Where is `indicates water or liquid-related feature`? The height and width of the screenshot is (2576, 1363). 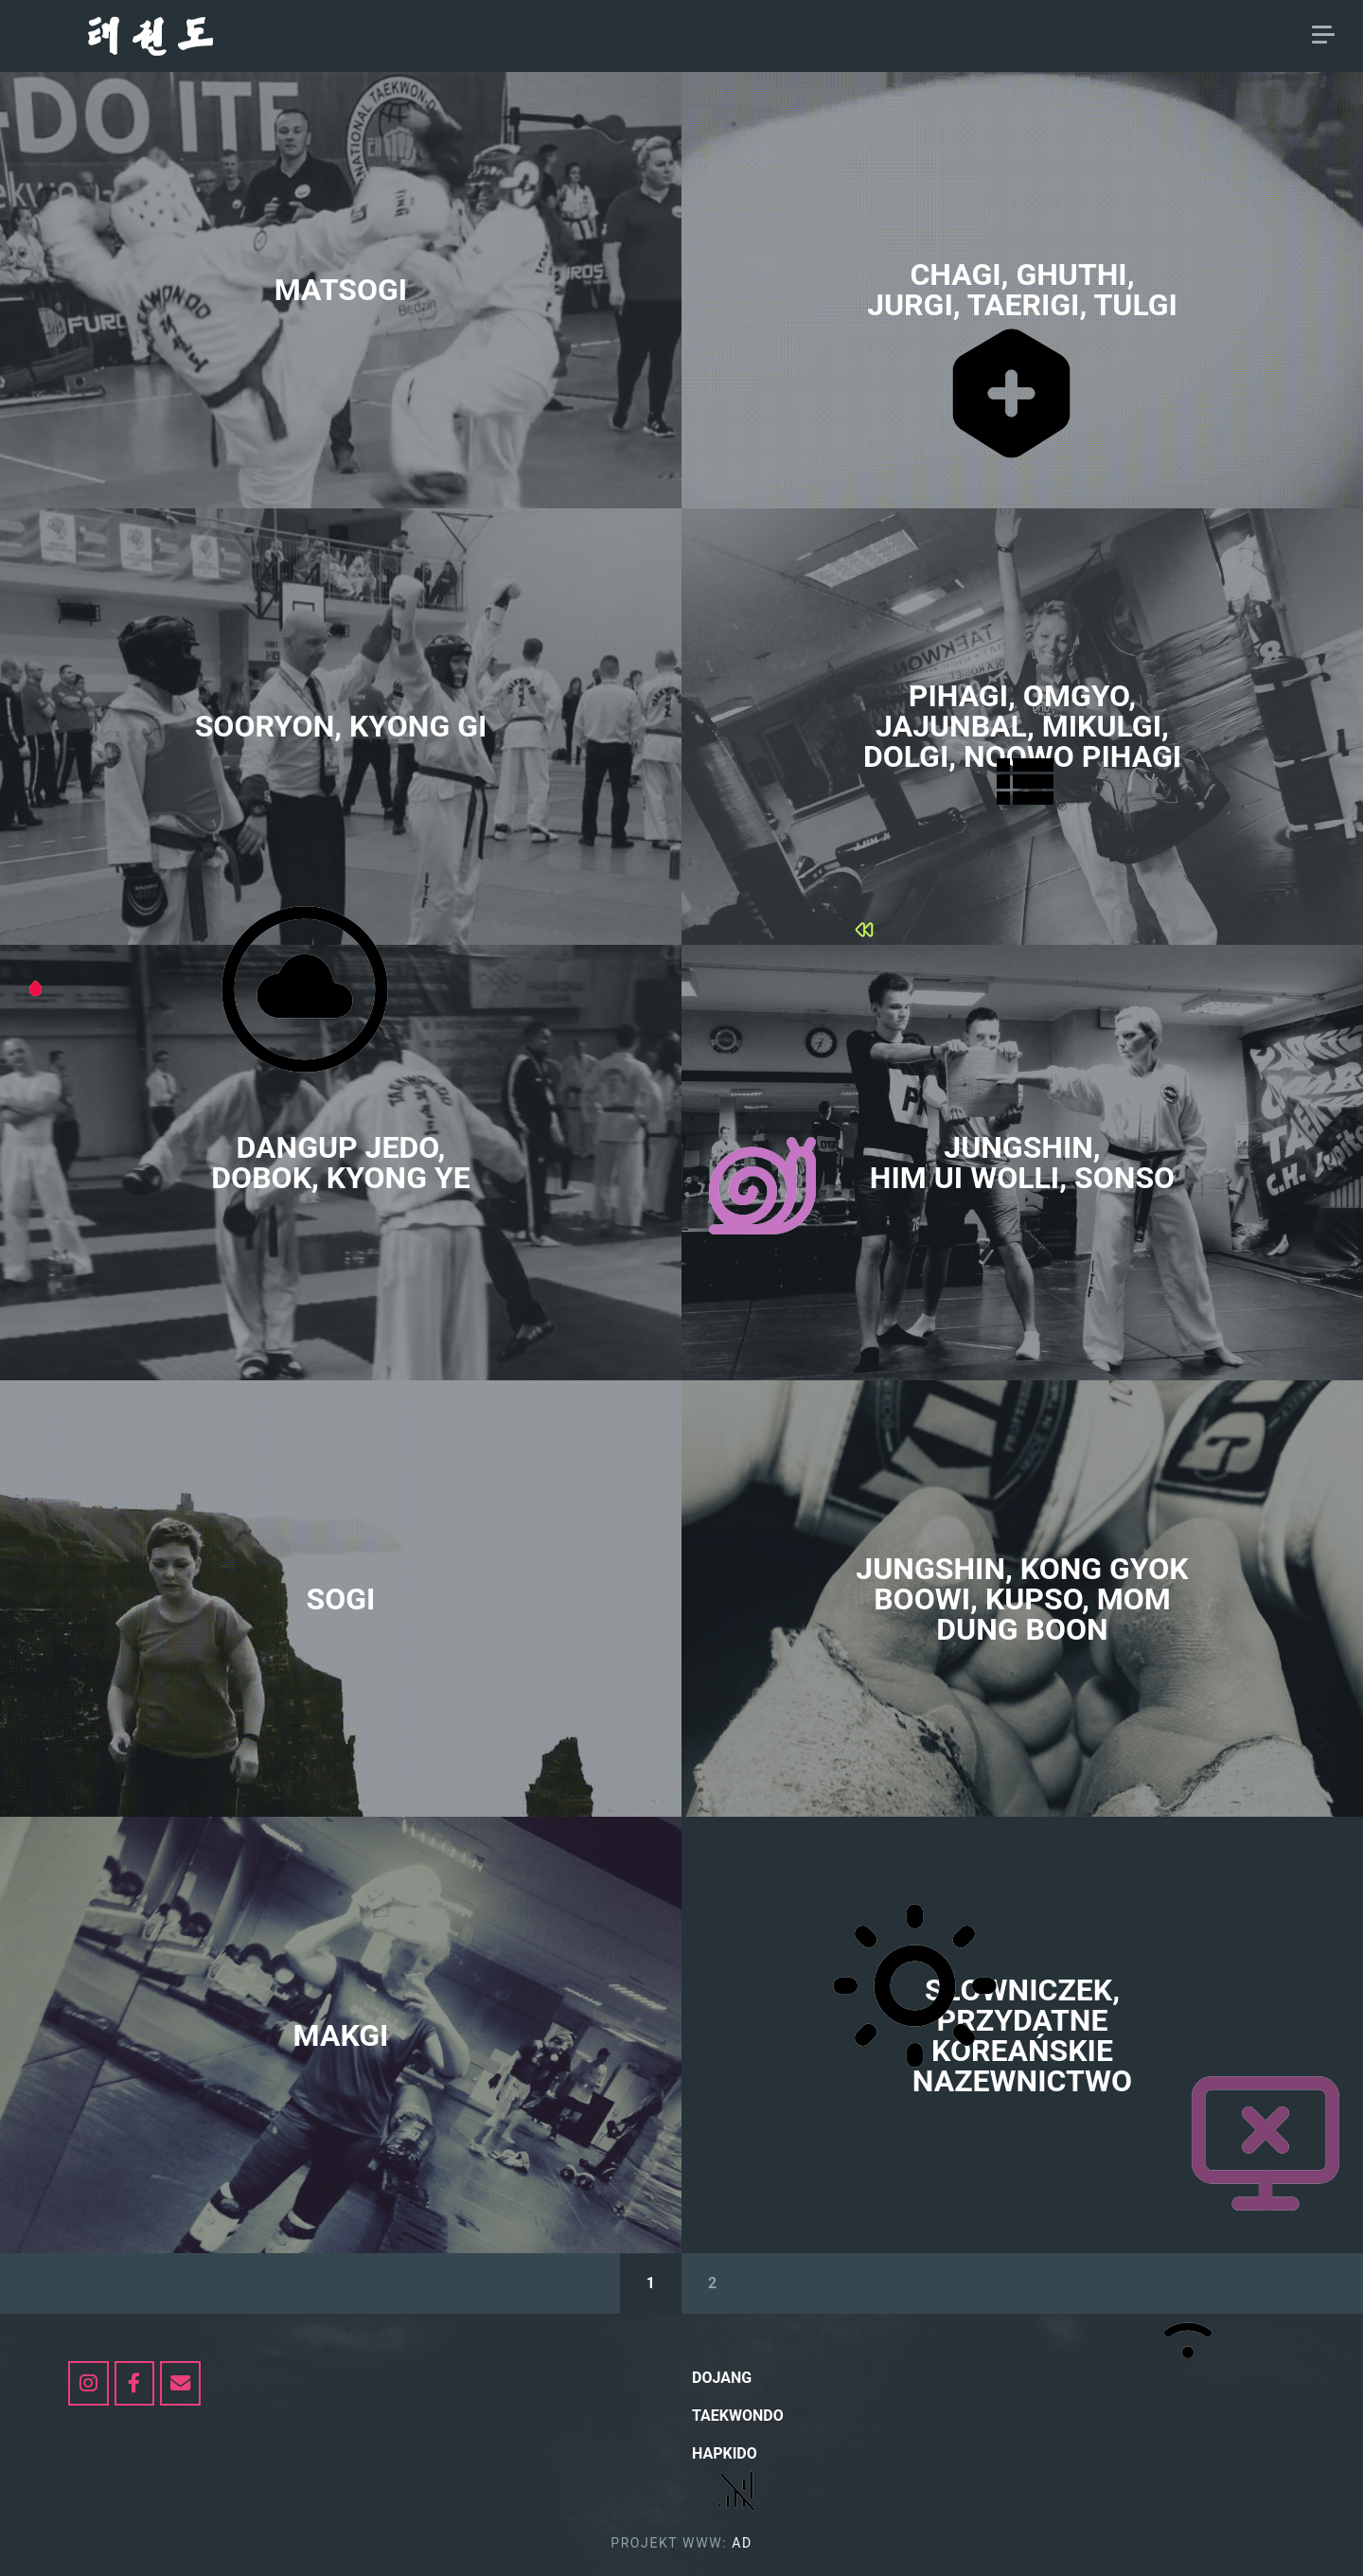
indicates water or liquid-related feature is located at coordinates (35, 988).